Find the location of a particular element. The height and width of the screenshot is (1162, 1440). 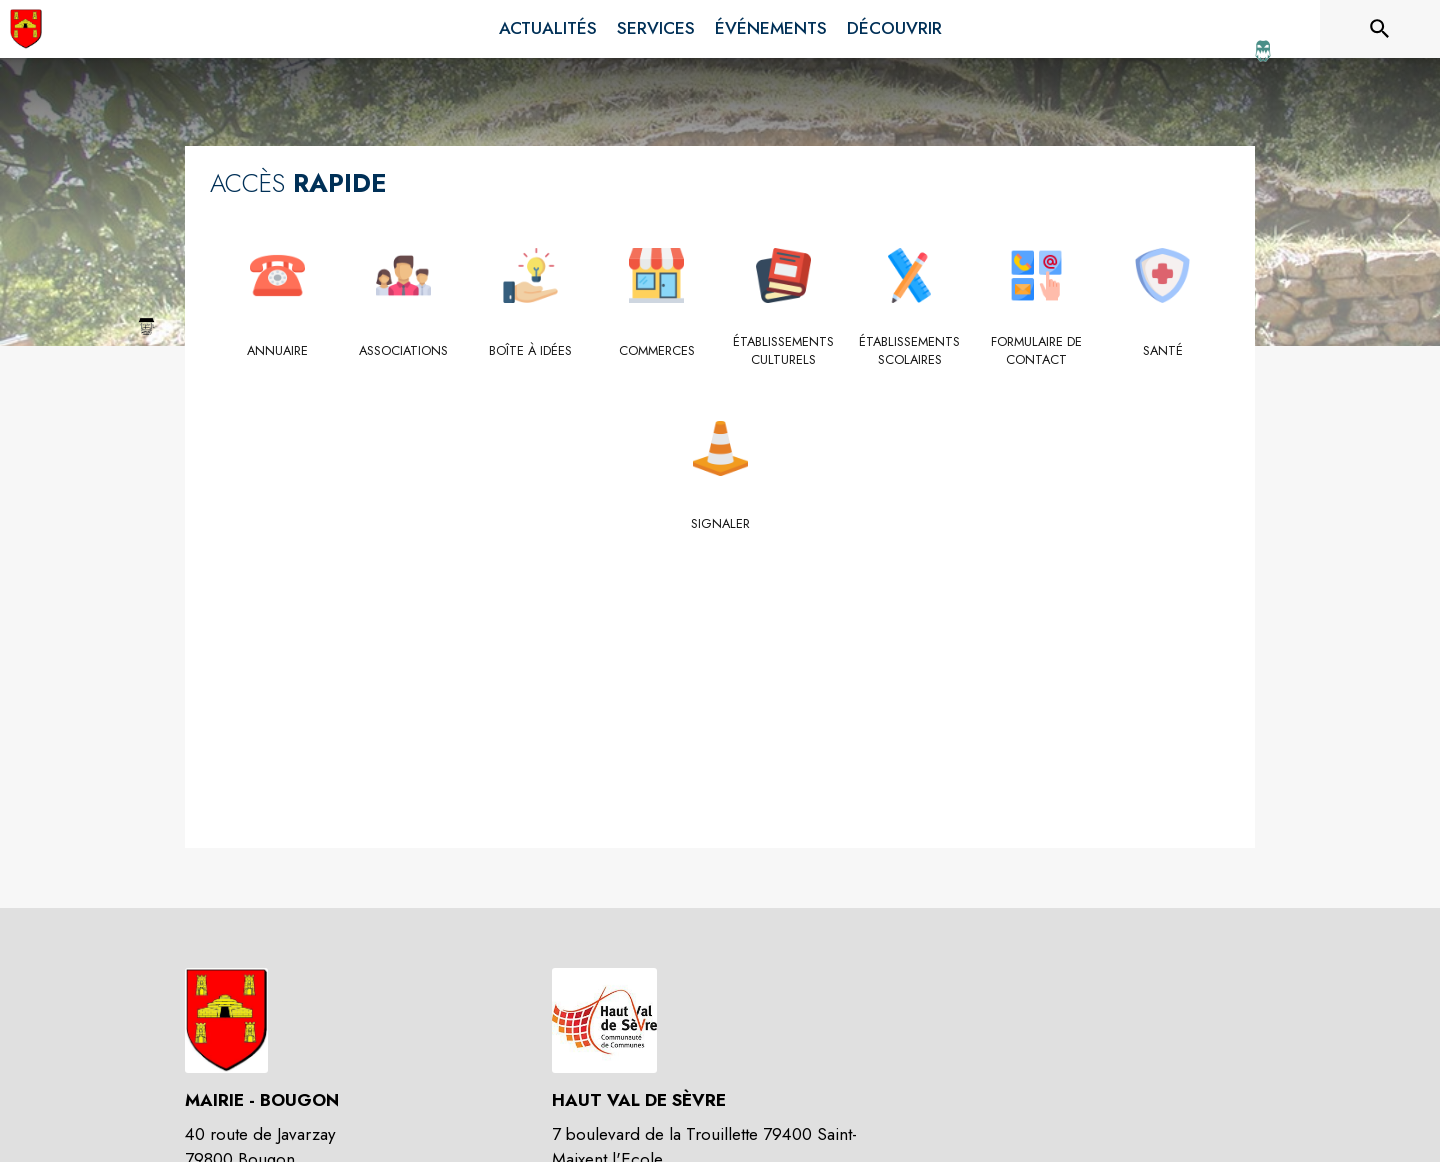

access water or resource collection point is located at coordinates (146, 326).